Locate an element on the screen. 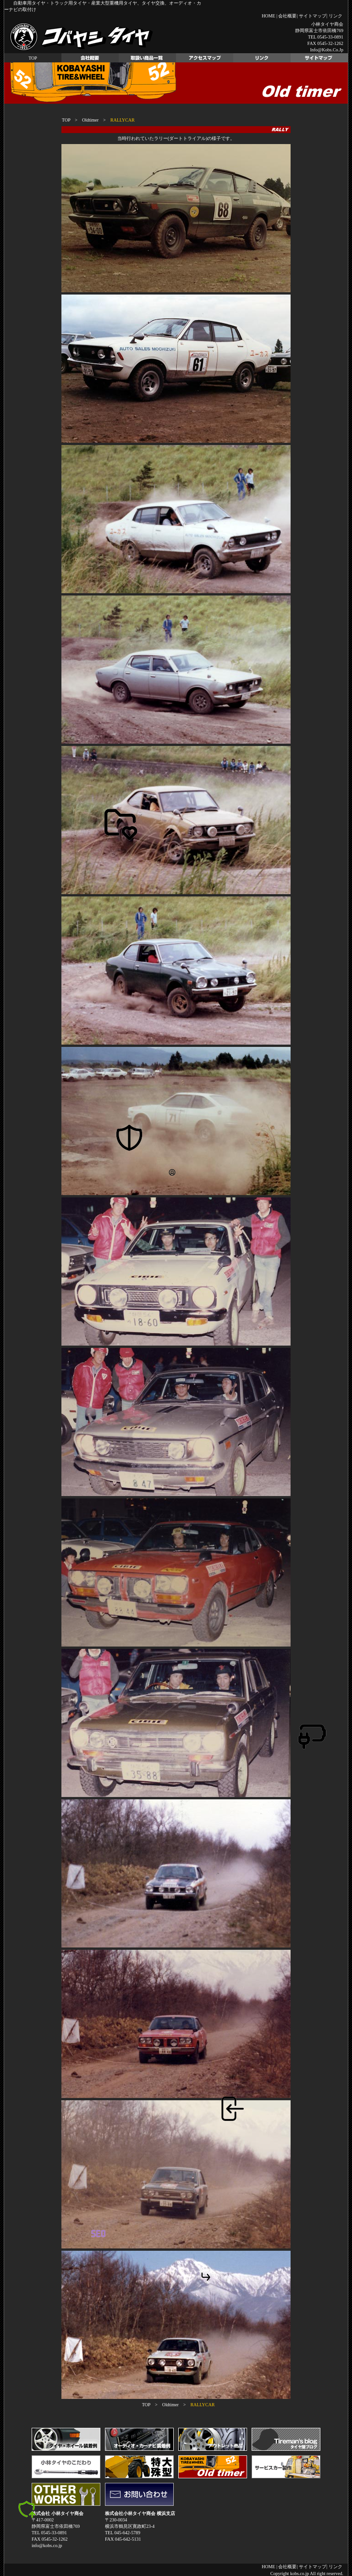  indicates partial security or protection status is located at coordinates (129, 1138).